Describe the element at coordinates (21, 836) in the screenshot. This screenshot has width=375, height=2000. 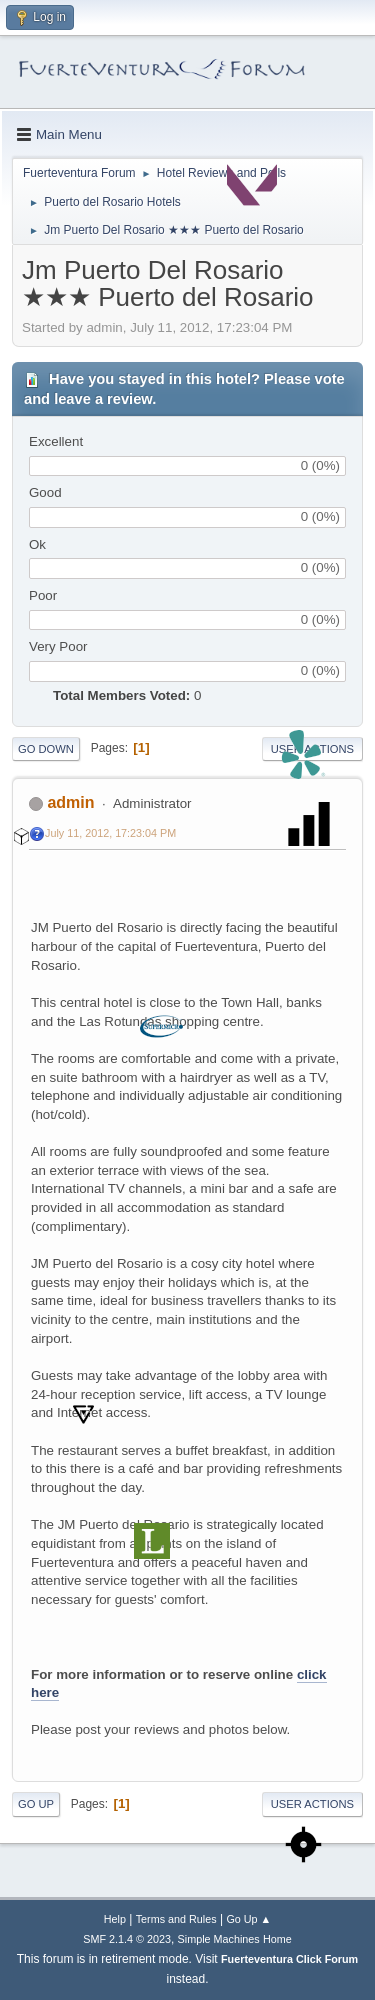
I see `IPFS (InterPlanetary File System) logo` at that location.